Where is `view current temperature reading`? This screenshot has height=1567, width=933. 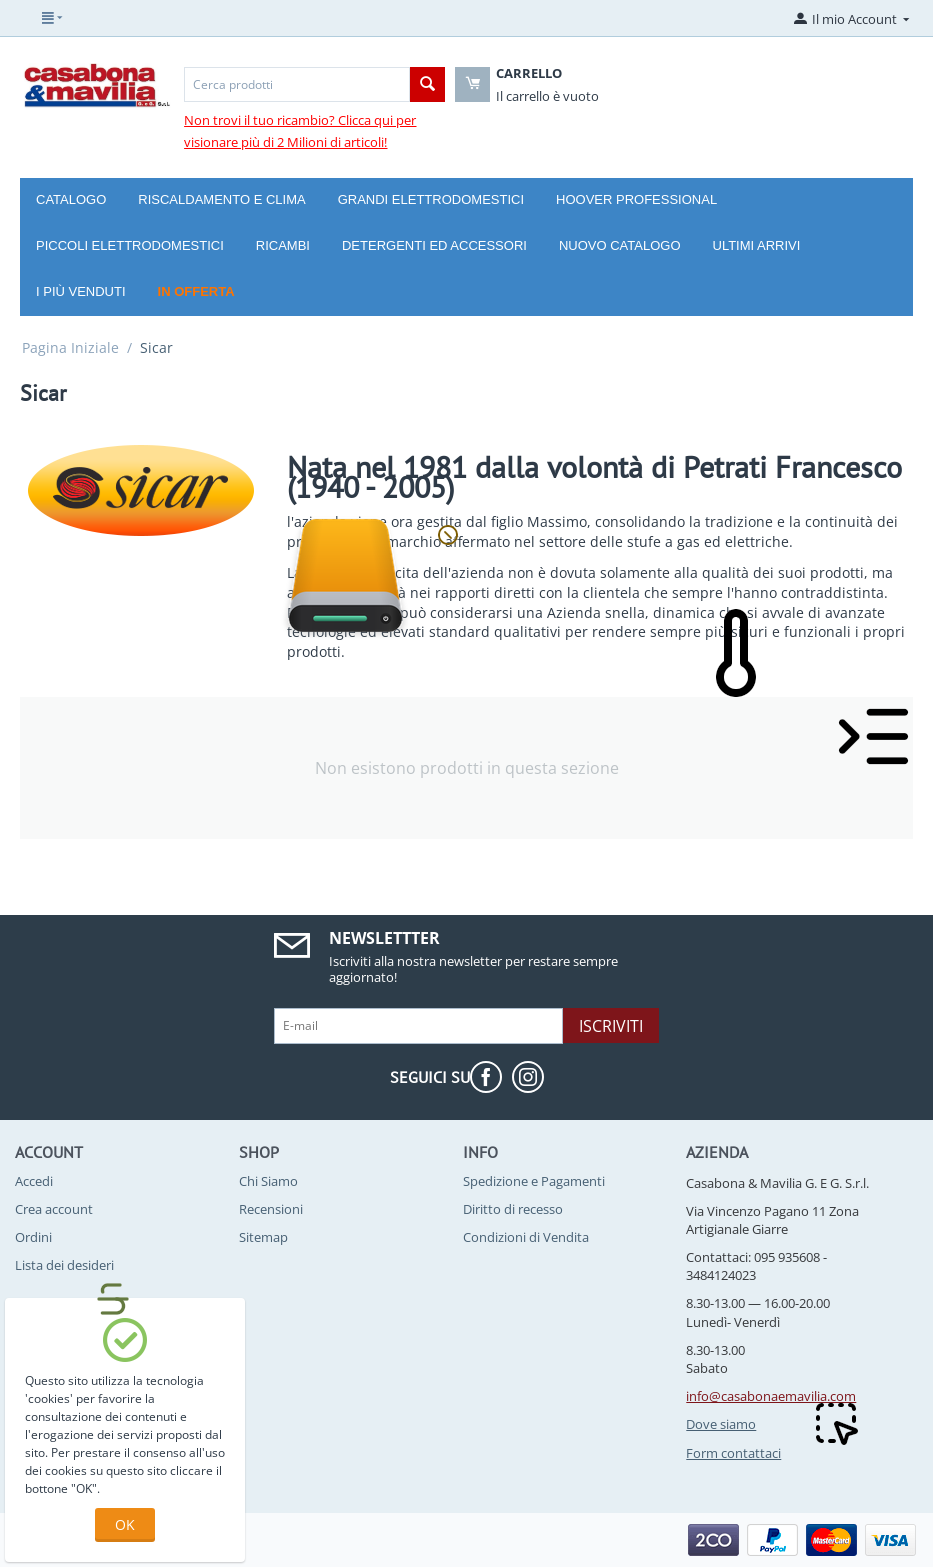 view current temperature reading is located at coordinates (736, 653).